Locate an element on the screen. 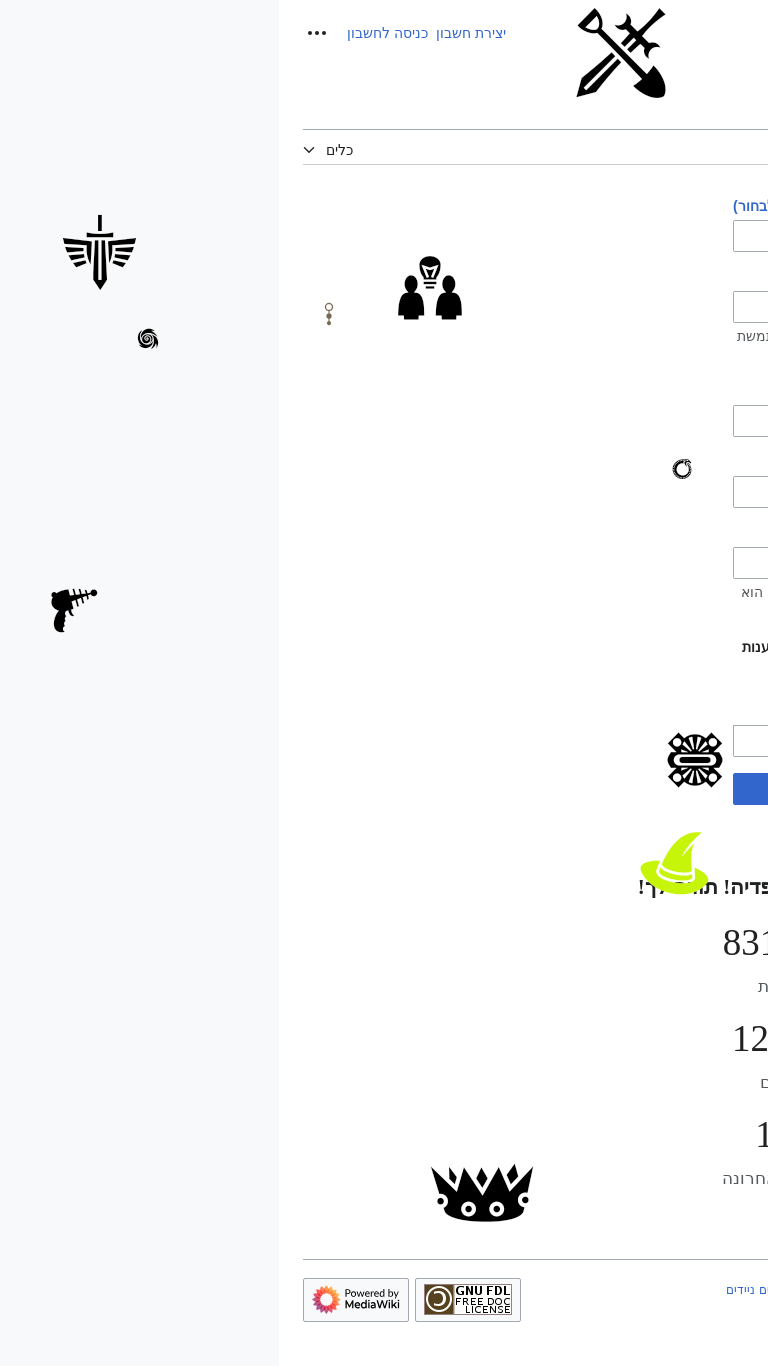 The image size is (768, 1366). equip or select a weapon in a game inventory is located at coordinates (99, 252).